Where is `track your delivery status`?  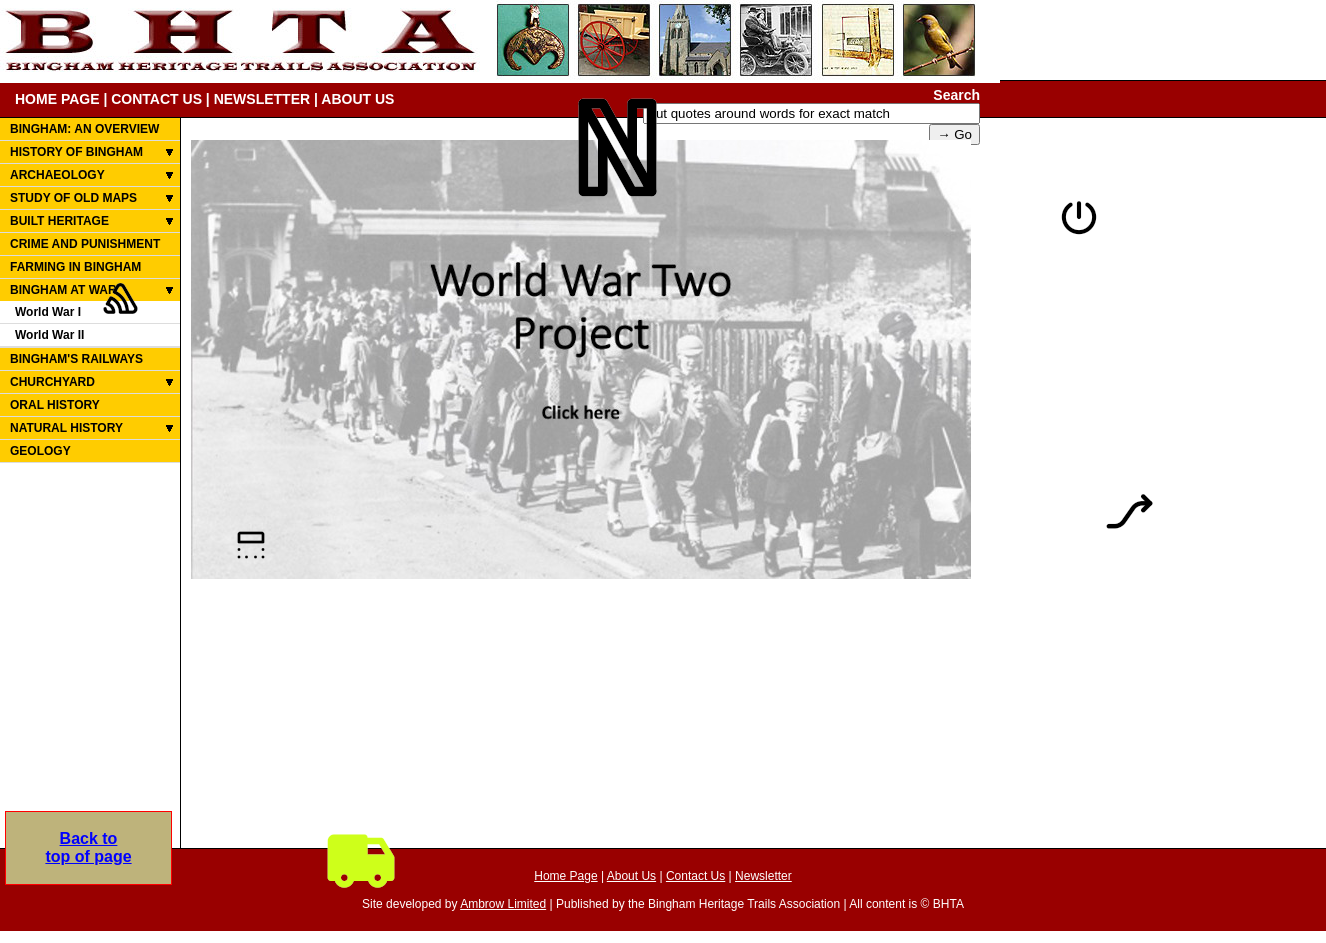 track your delivery status is located at coordinates (361, 861).